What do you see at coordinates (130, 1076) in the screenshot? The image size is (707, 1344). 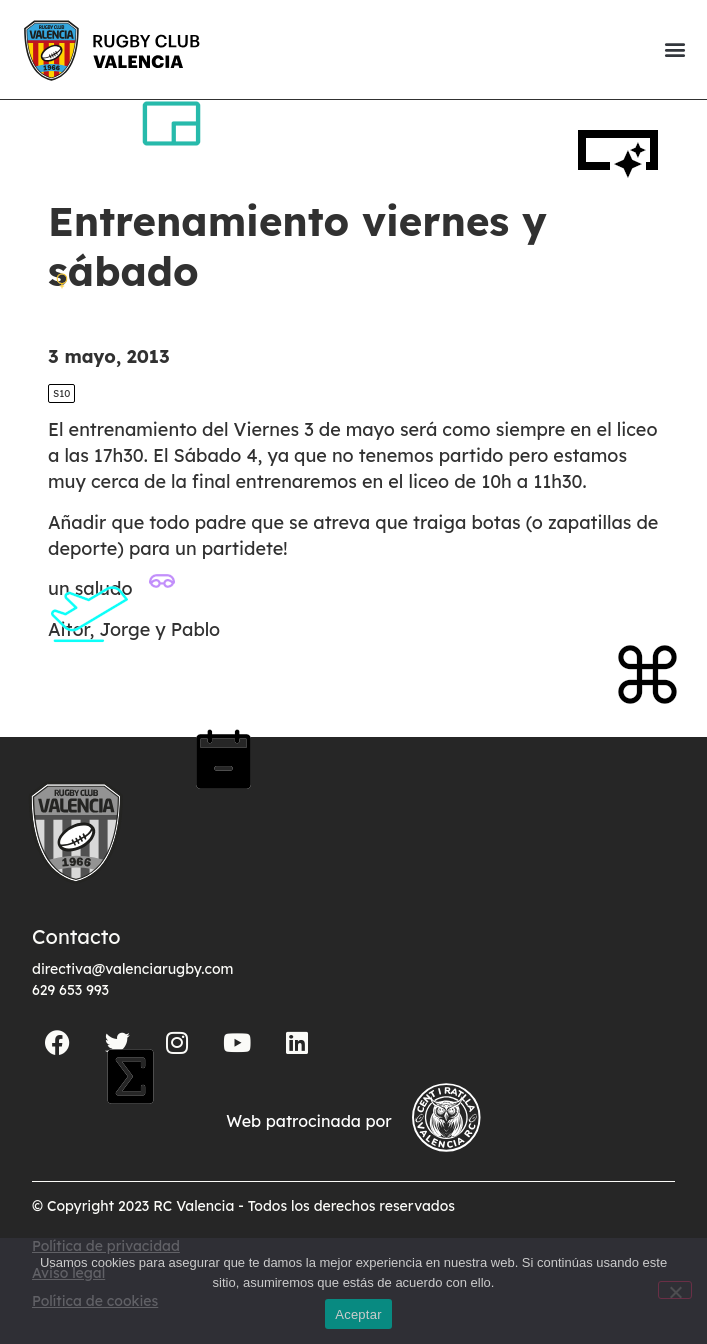 I see `calculate sum or total` at bounding box center [130, 1076].